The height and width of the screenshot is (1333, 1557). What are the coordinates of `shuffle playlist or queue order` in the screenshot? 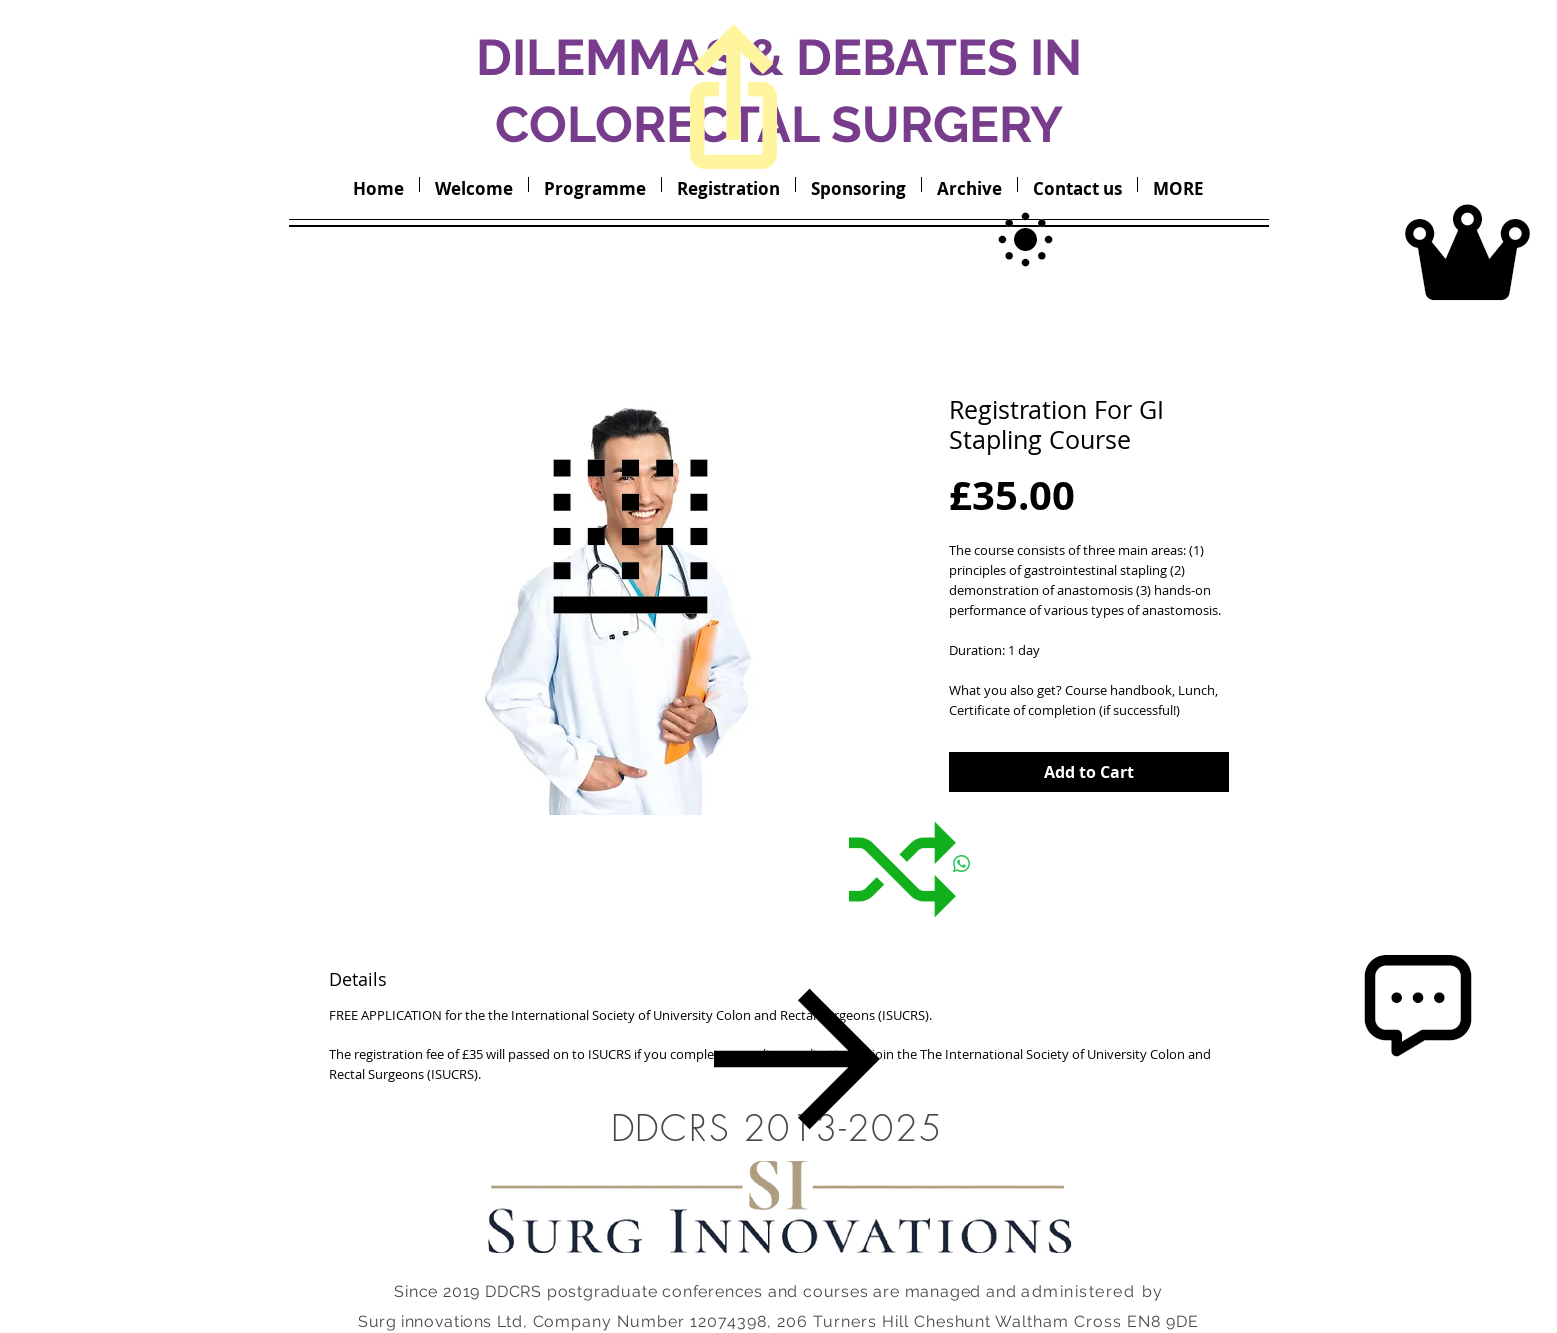 It's located at (902, 869).